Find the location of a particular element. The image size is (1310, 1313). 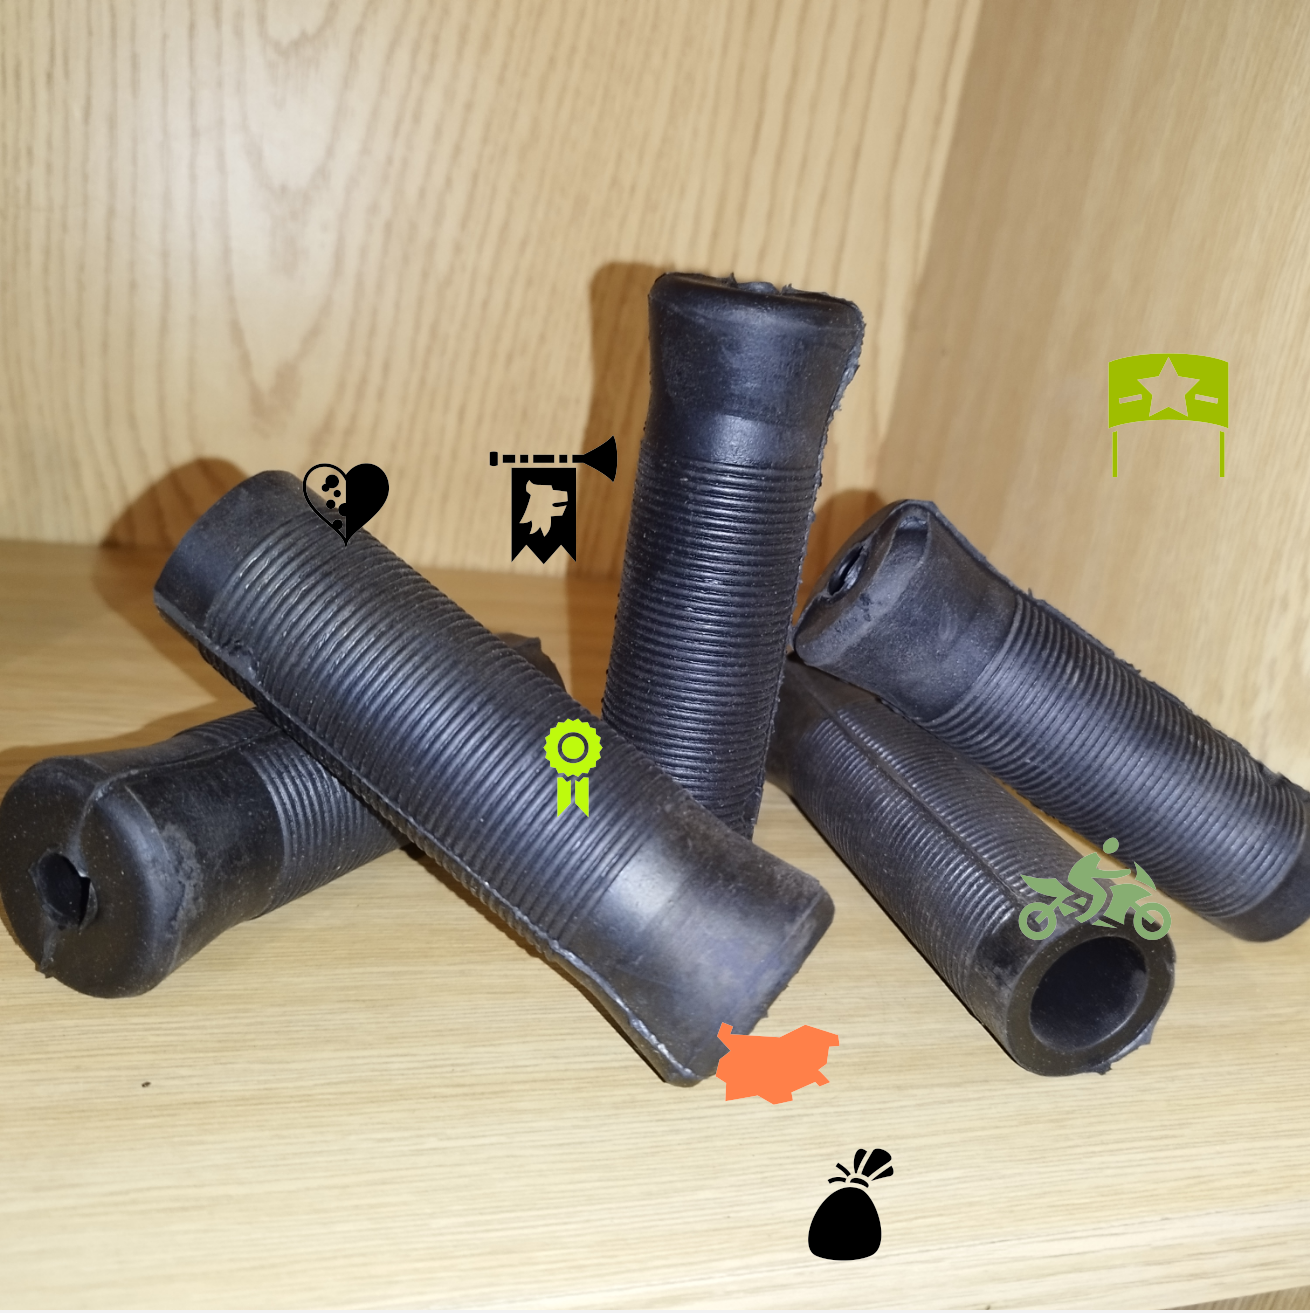

select bulgaria as your country or region is located at coordinates (777, 1063).